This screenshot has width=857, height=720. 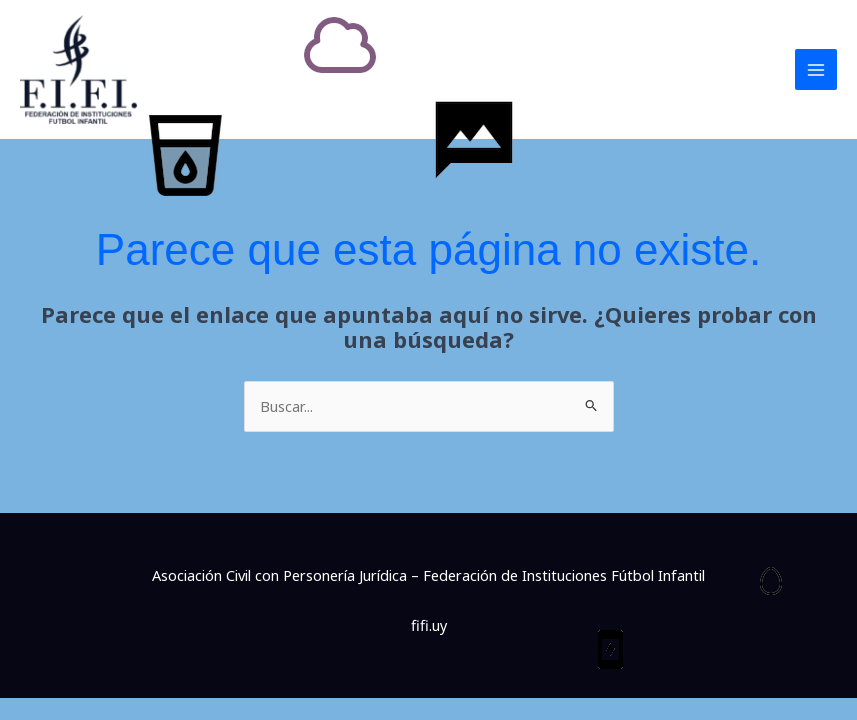 What do you see at coordinates (340, 45) in the screenshot?
I see `access cloud storage` at bounding box center [340, 45].